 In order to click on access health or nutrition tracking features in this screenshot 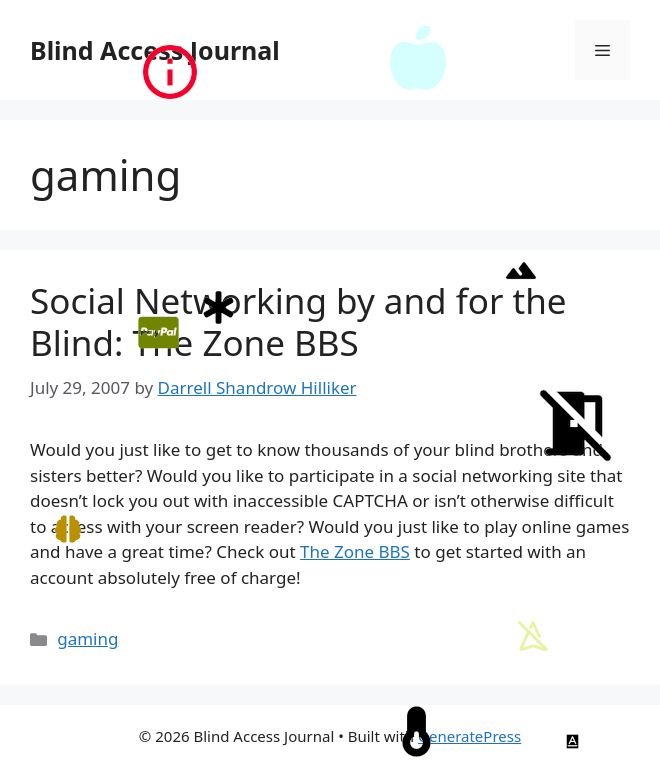, I will do `click(418, 58)`.